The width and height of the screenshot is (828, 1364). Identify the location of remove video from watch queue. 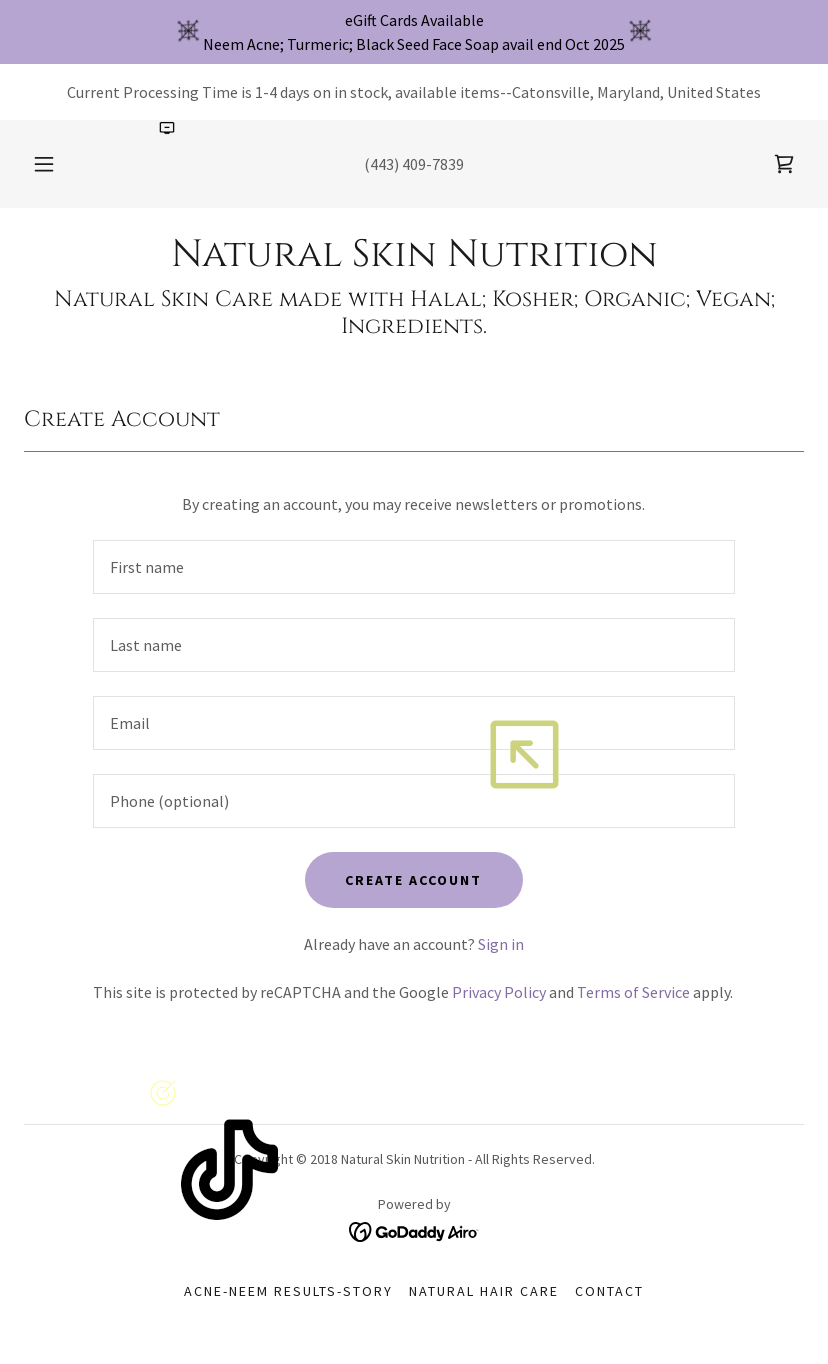
(167, 128).